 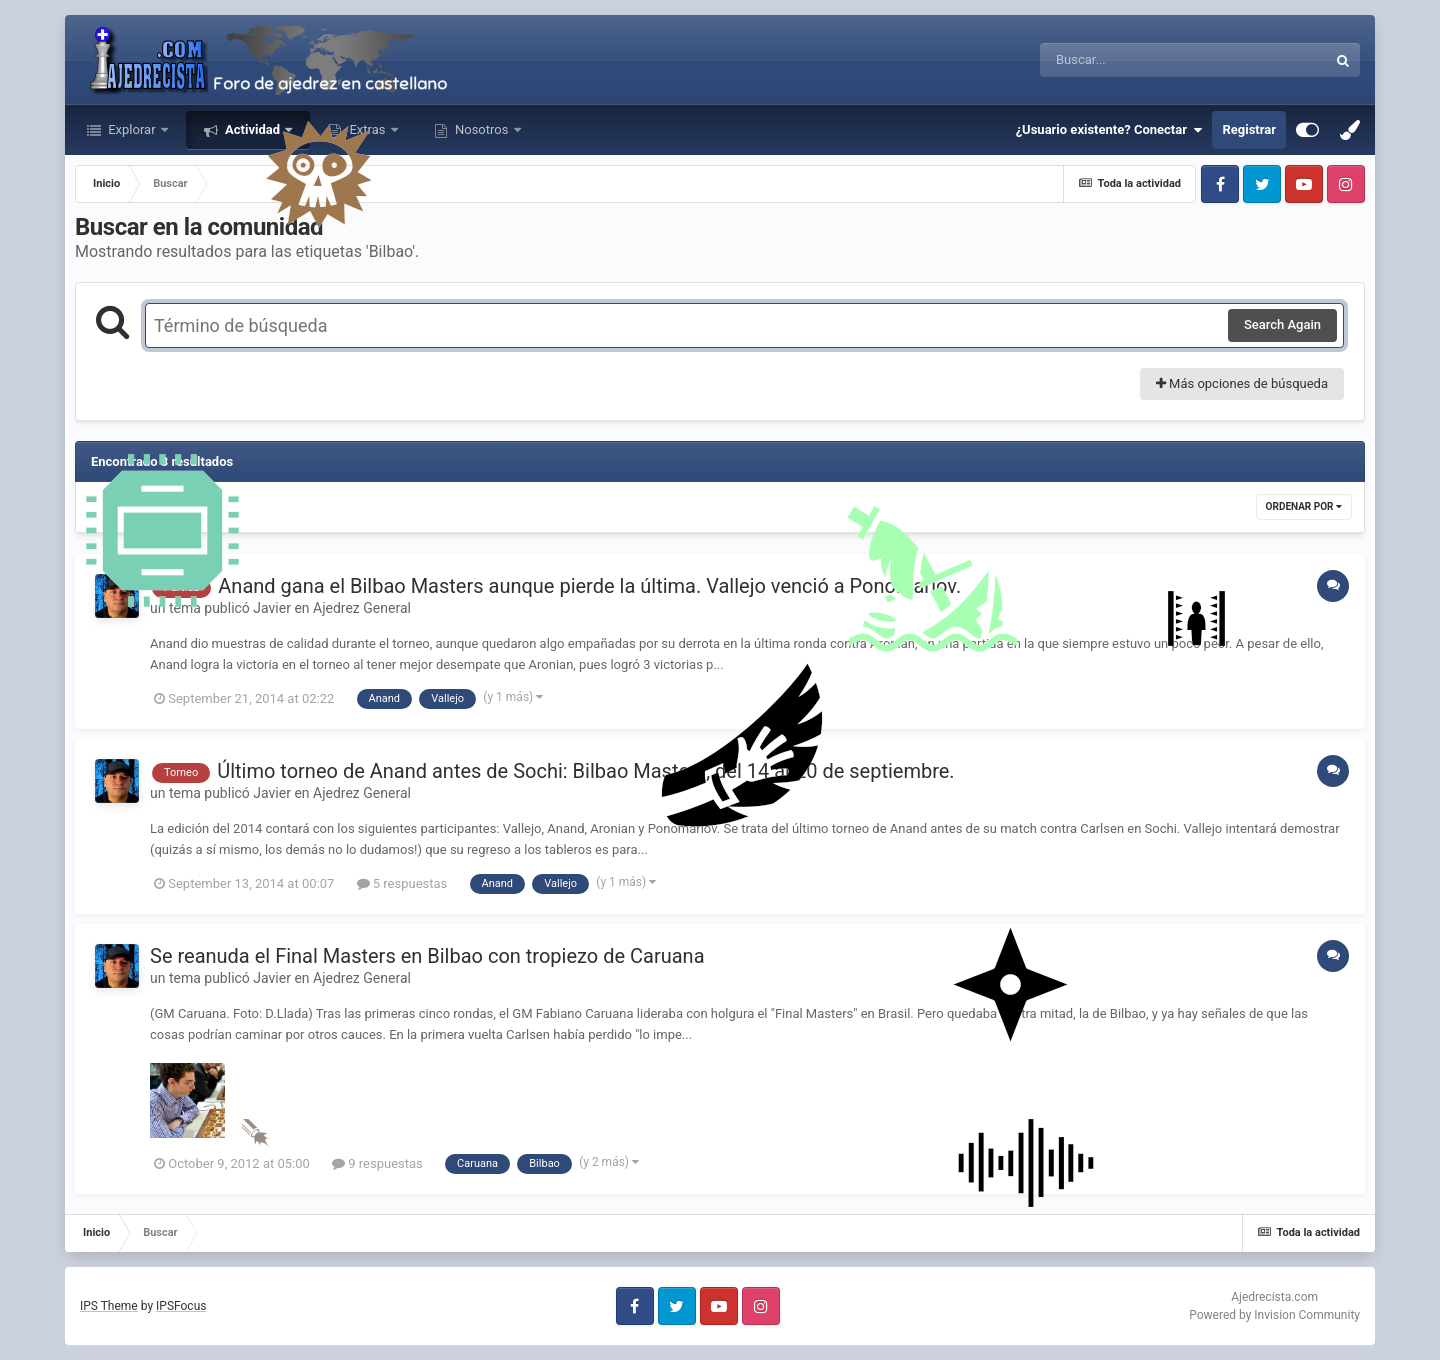 What do you see at coordinates (1026, 1163) in the screenshot?
I see `audio or sound is currently playing` at bounding box center [1026, 1163].